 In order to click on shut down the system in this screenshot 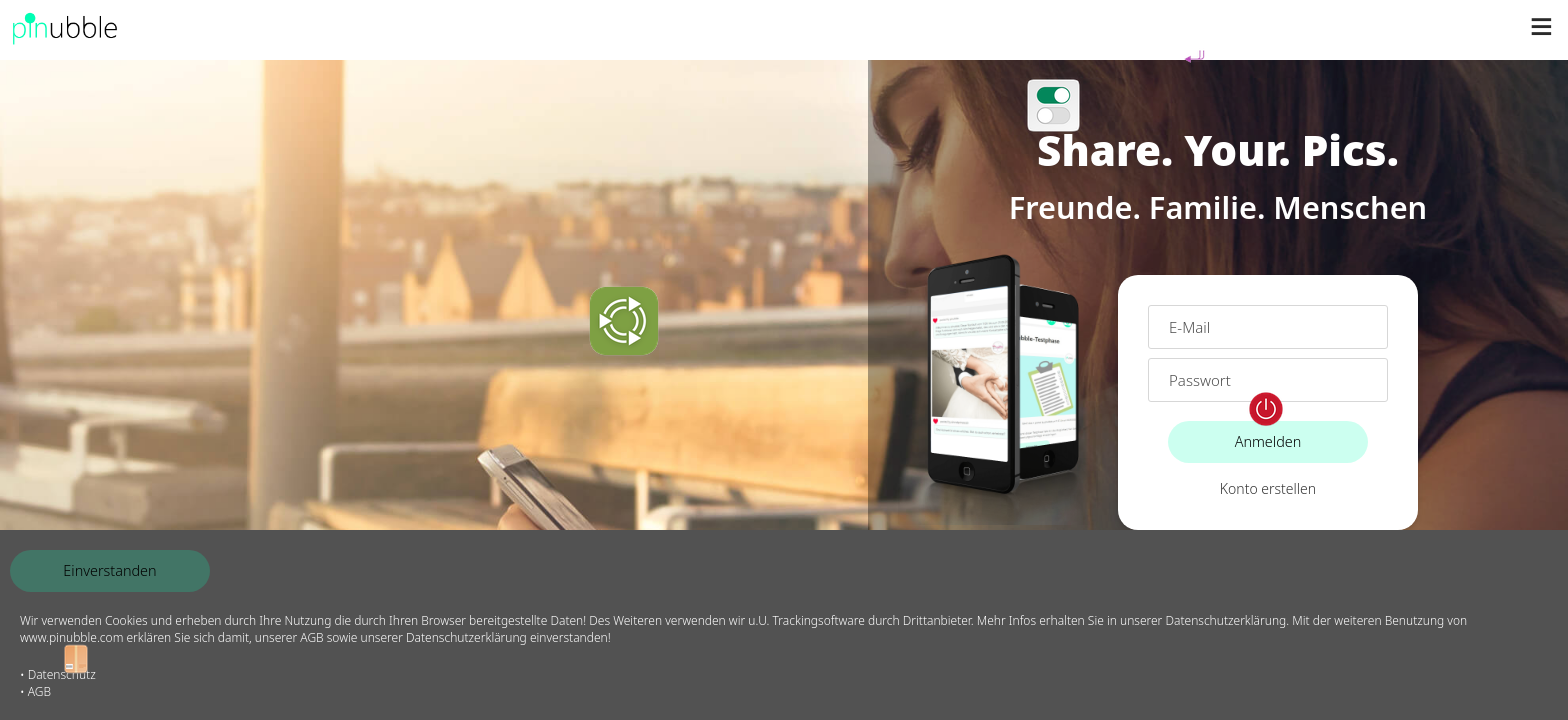, I will do `click(1266, 409)`.